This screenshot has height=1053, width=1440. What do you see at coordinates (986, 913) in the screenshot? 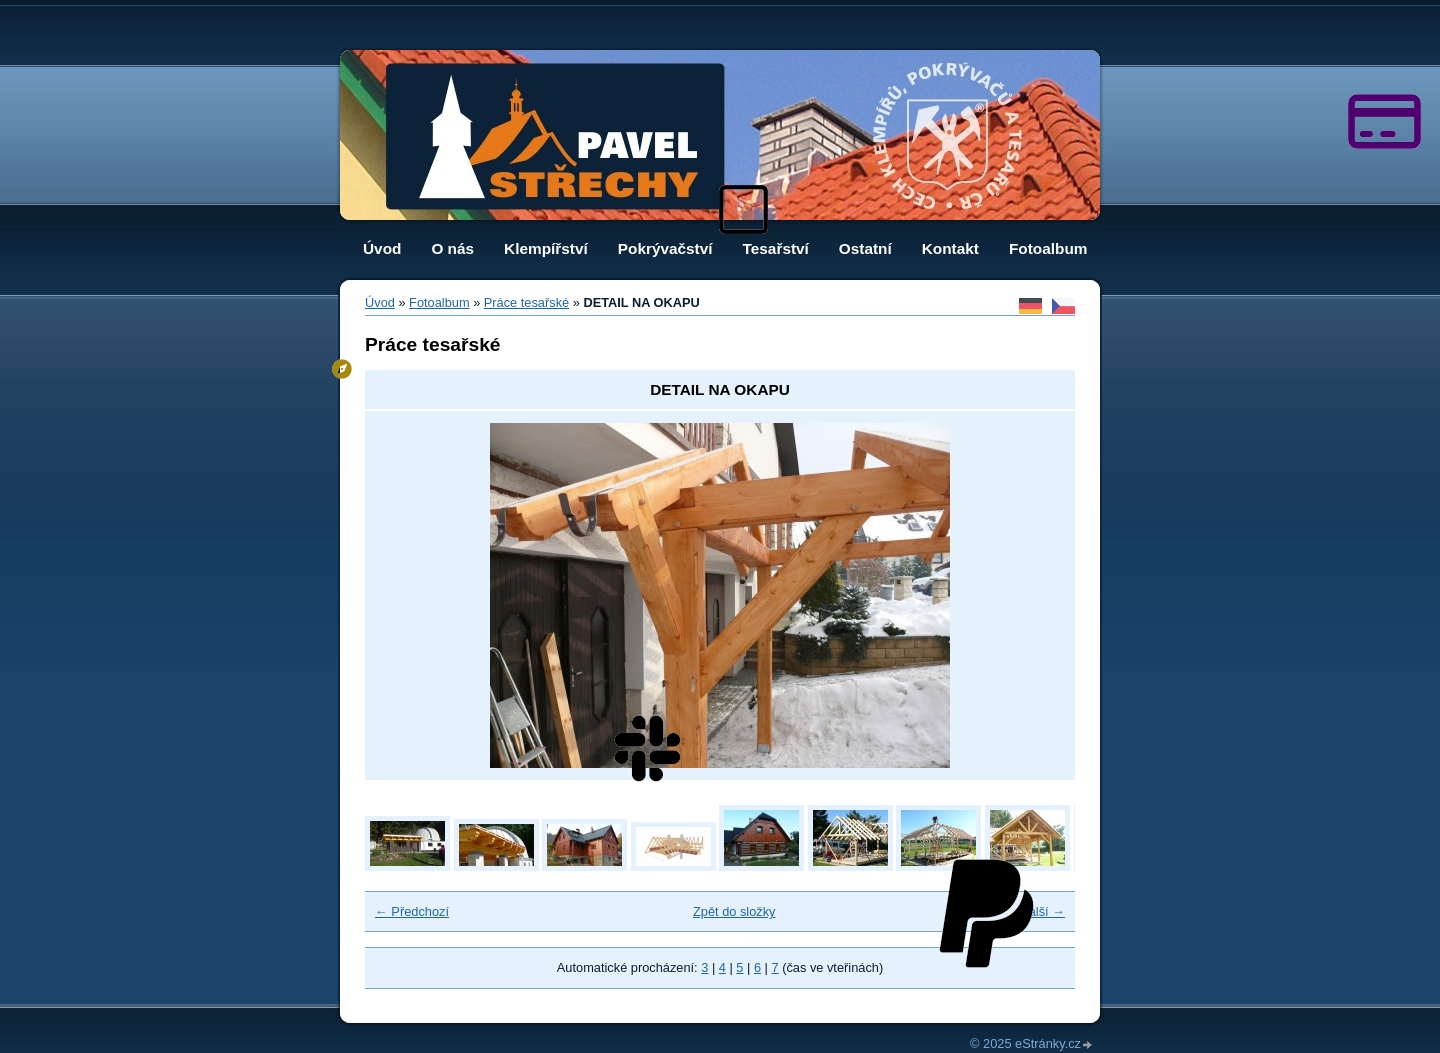
I see `pay with PayPal` at bounding box center [986, 913].